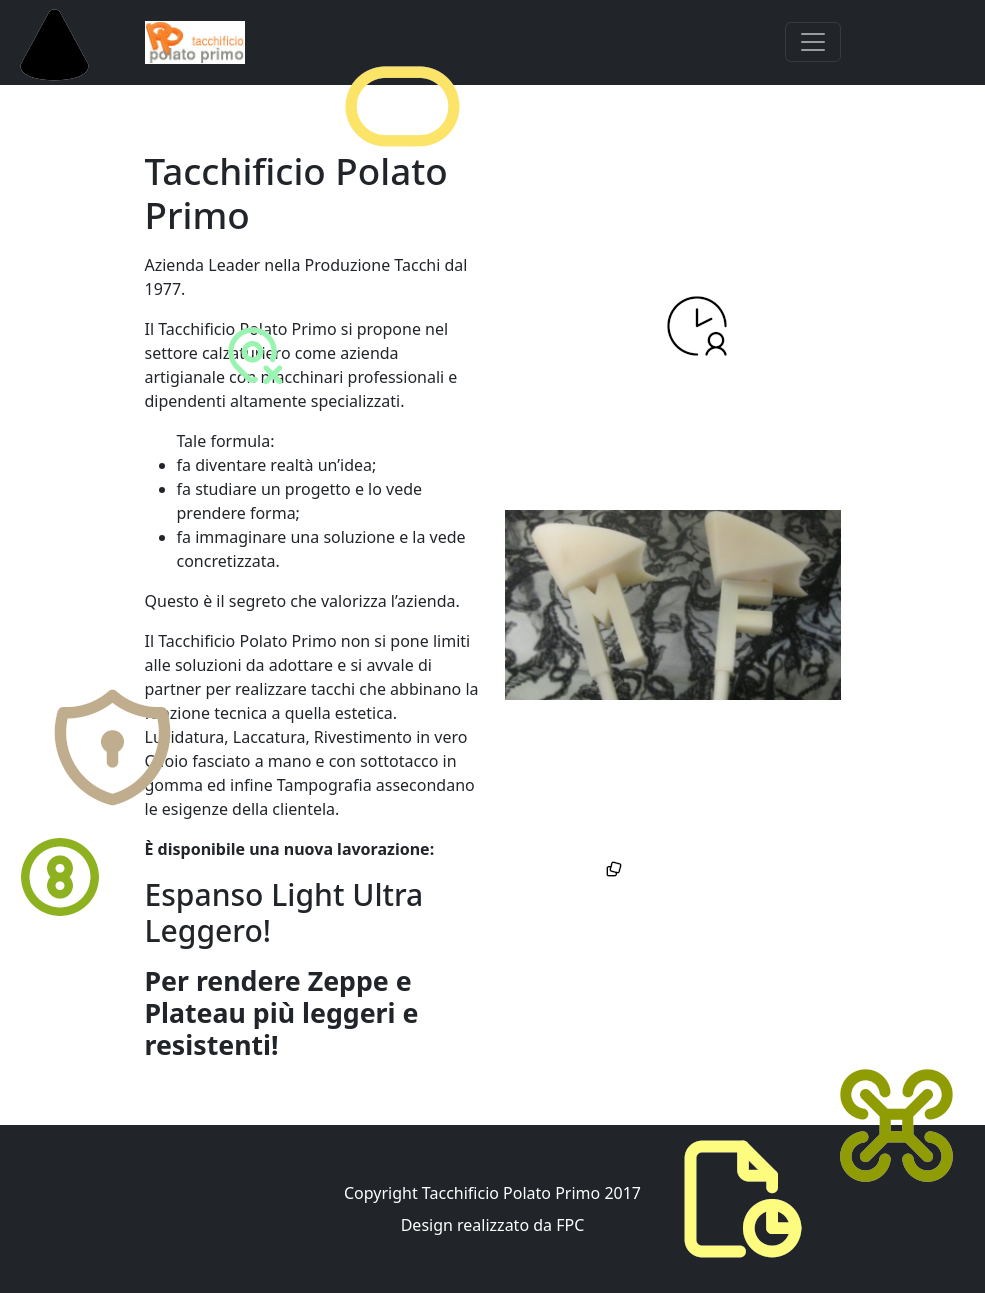  I want to click on indicates a traffic cone or construction zone, so click(54, 46).